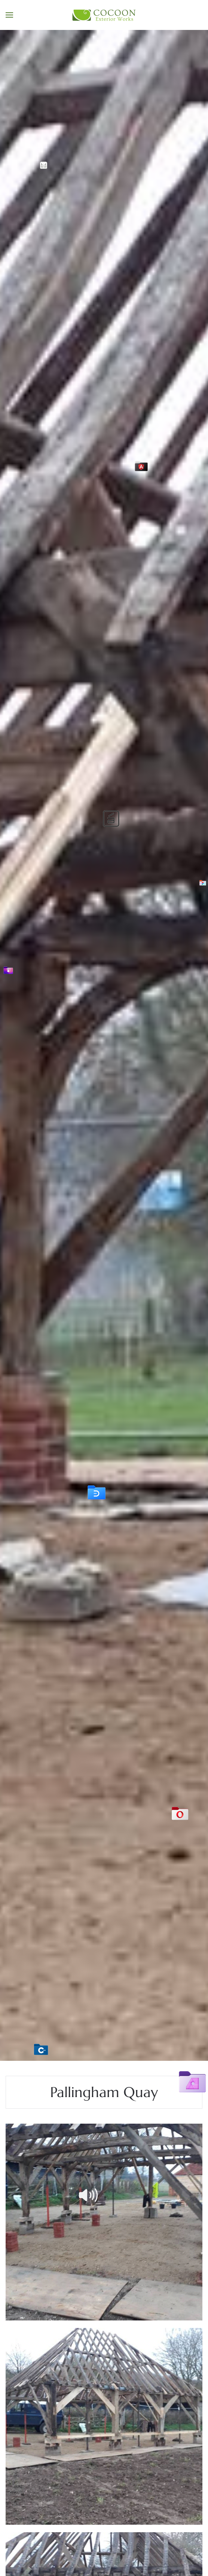 The height and width of the screenshot is (2576, 208). I want to click on open mac os monterey system folder, so click(8, 971).